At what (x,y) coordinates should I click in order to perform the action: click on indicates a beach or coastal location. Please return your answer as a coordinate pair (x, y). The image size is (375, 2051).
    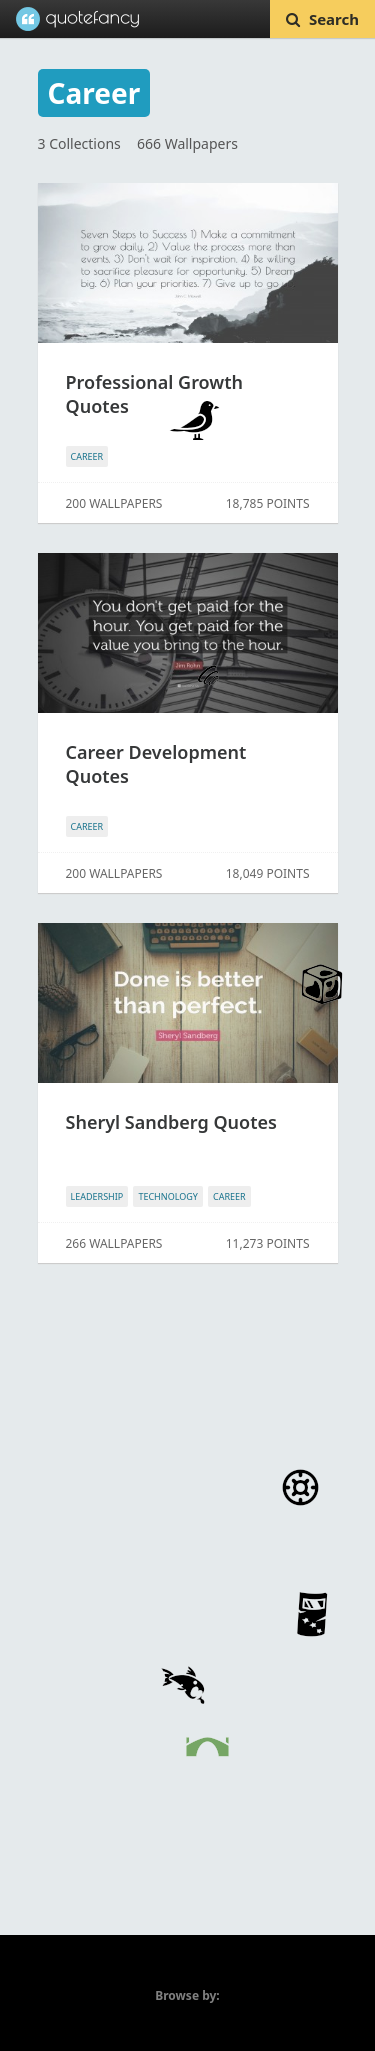
    Looking at the image, I should click on (194, 420).